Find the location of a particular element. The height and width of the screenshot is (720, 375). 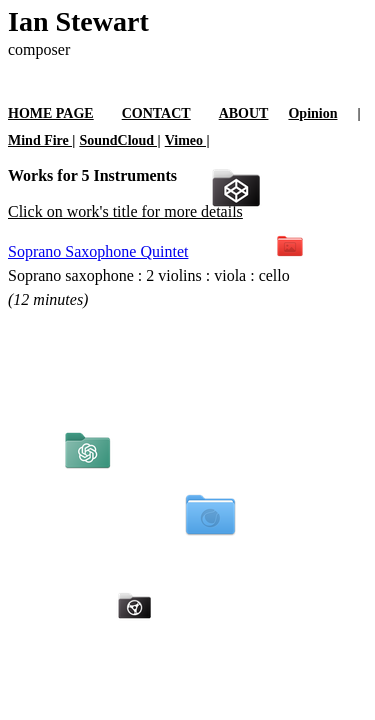

open actix web framework project folder is located at coordinates (134, 606).